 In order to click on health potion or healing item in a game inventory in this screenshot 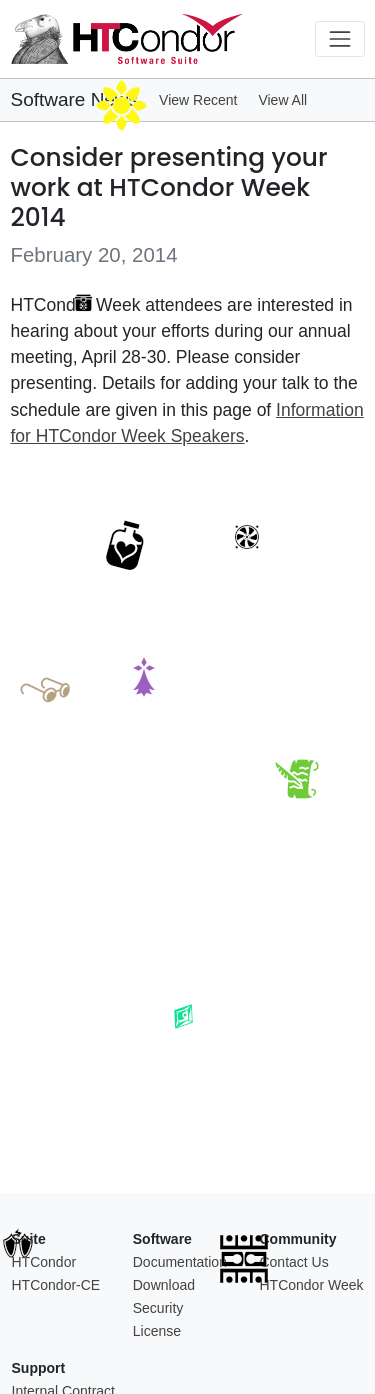, I will do `click(125, 545)`.